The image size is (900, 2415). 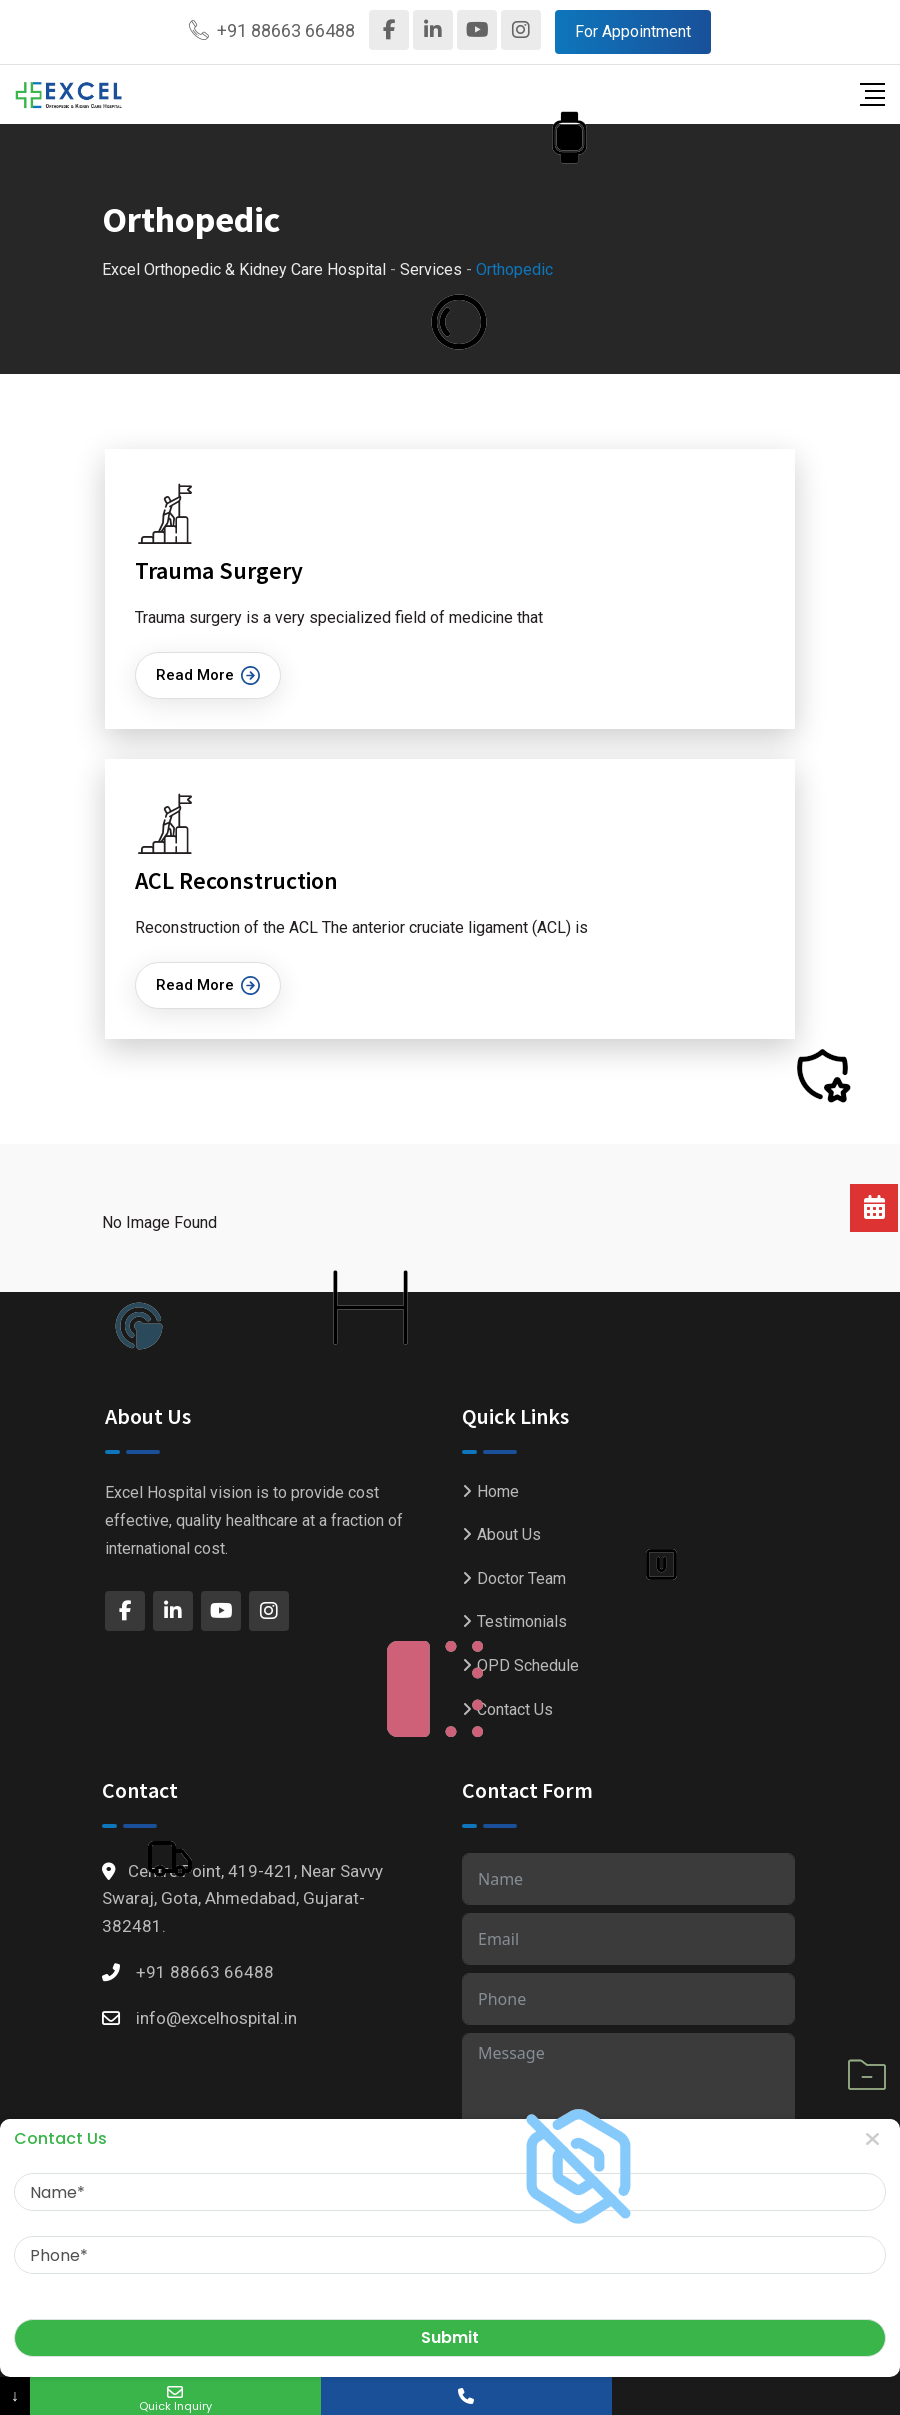 I want to click on apply inner shadow effect to the left side, so click(x=459, y=322).